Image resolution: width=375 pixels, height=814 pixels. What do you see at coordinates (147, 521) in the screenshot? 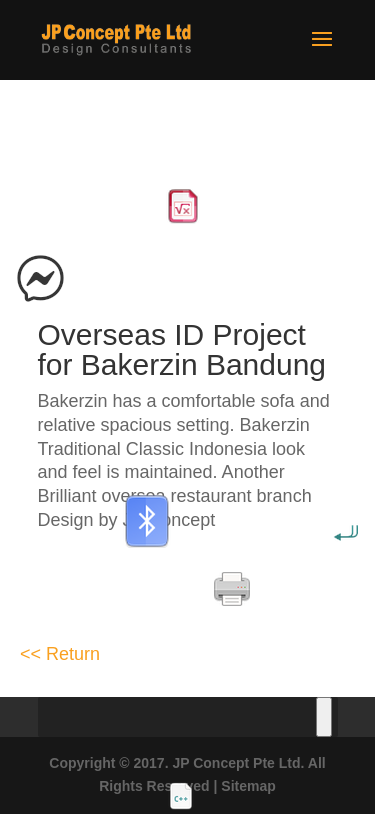
I see `indicates bluetooth is currently active` at bounding box center [147, 521].